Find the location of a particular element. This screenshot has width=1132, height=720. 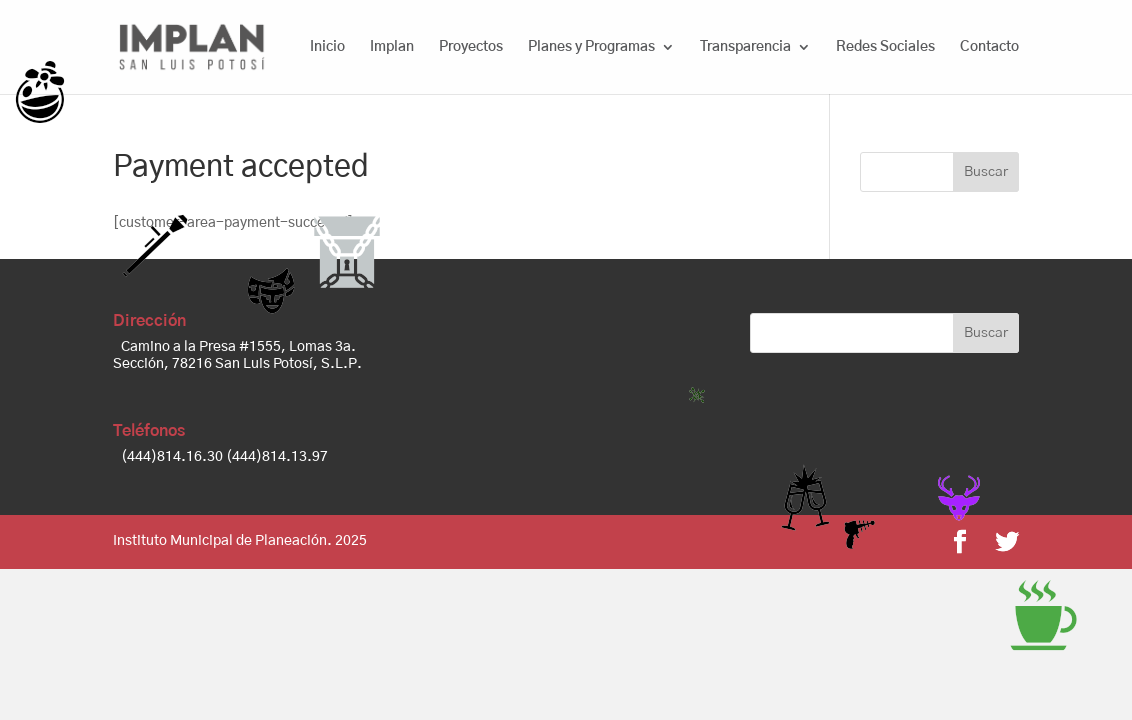

access theater or entertainment section is located at coordinates (271, 290).